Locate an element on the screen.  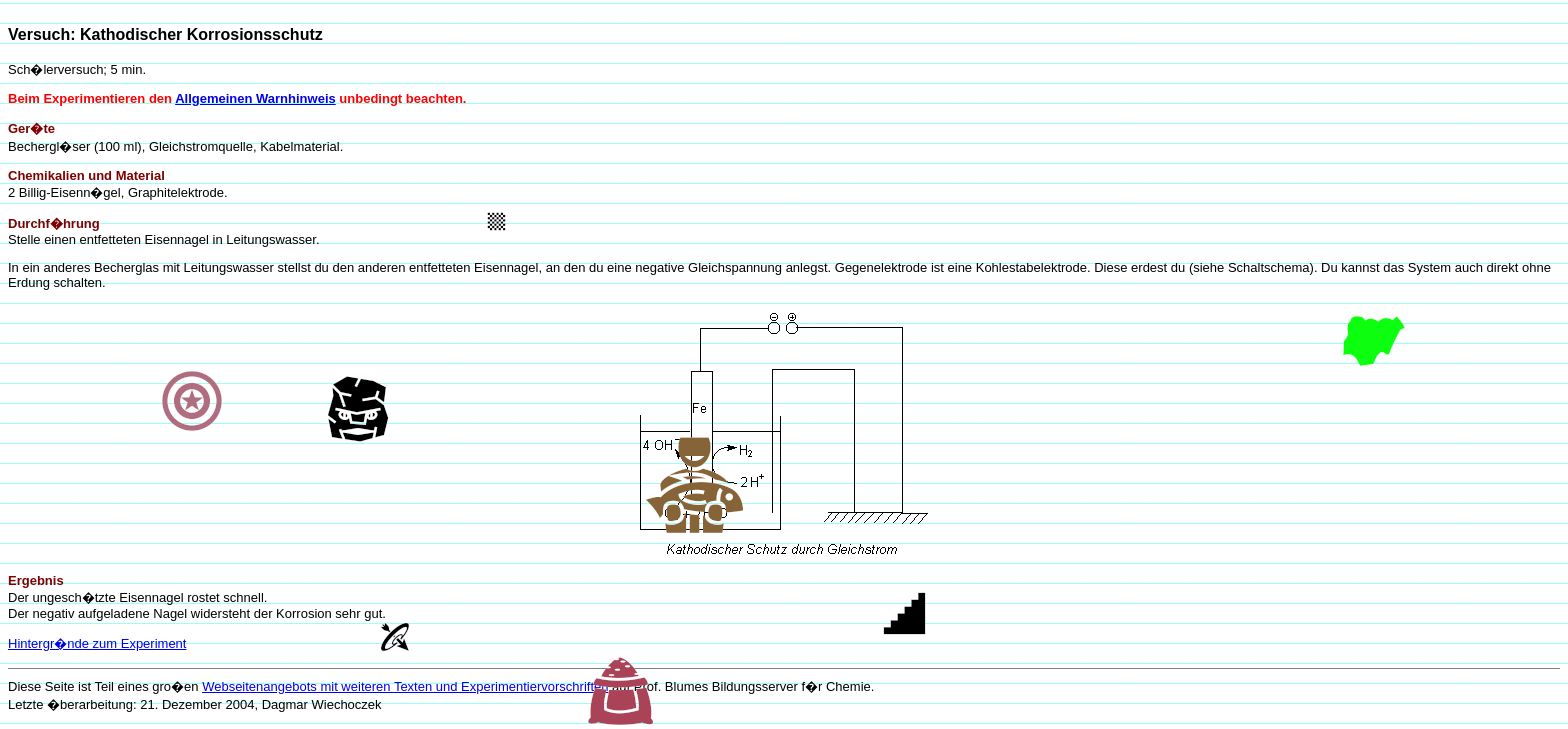
select golem character or unit is located at coordinates (358, 409).